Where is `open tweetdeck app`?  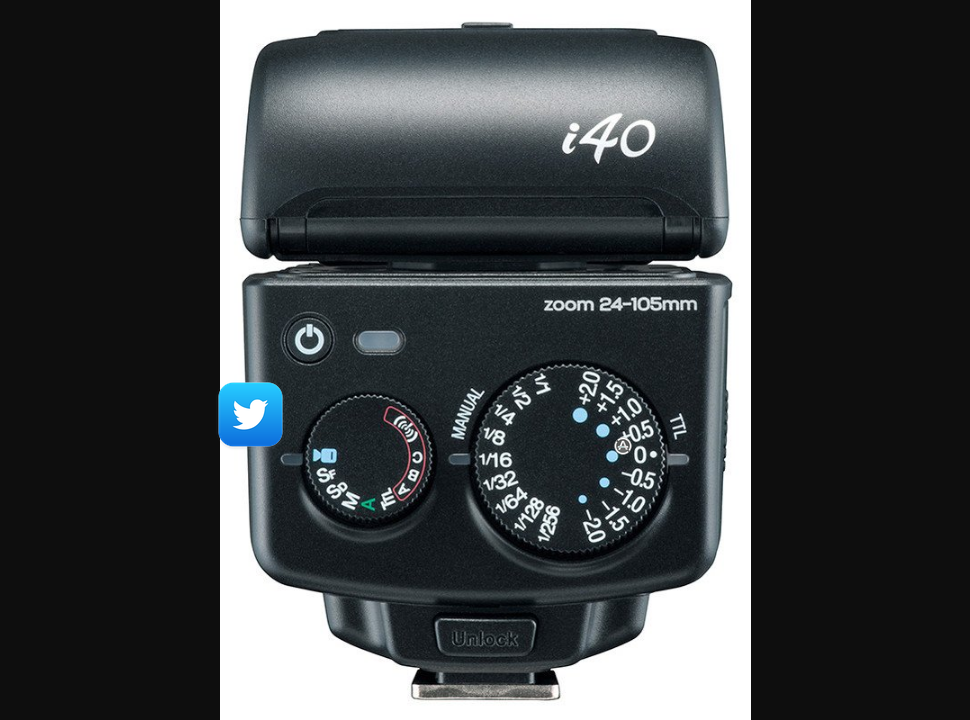 open tweetdeck app is located at coordinates (250, 414).